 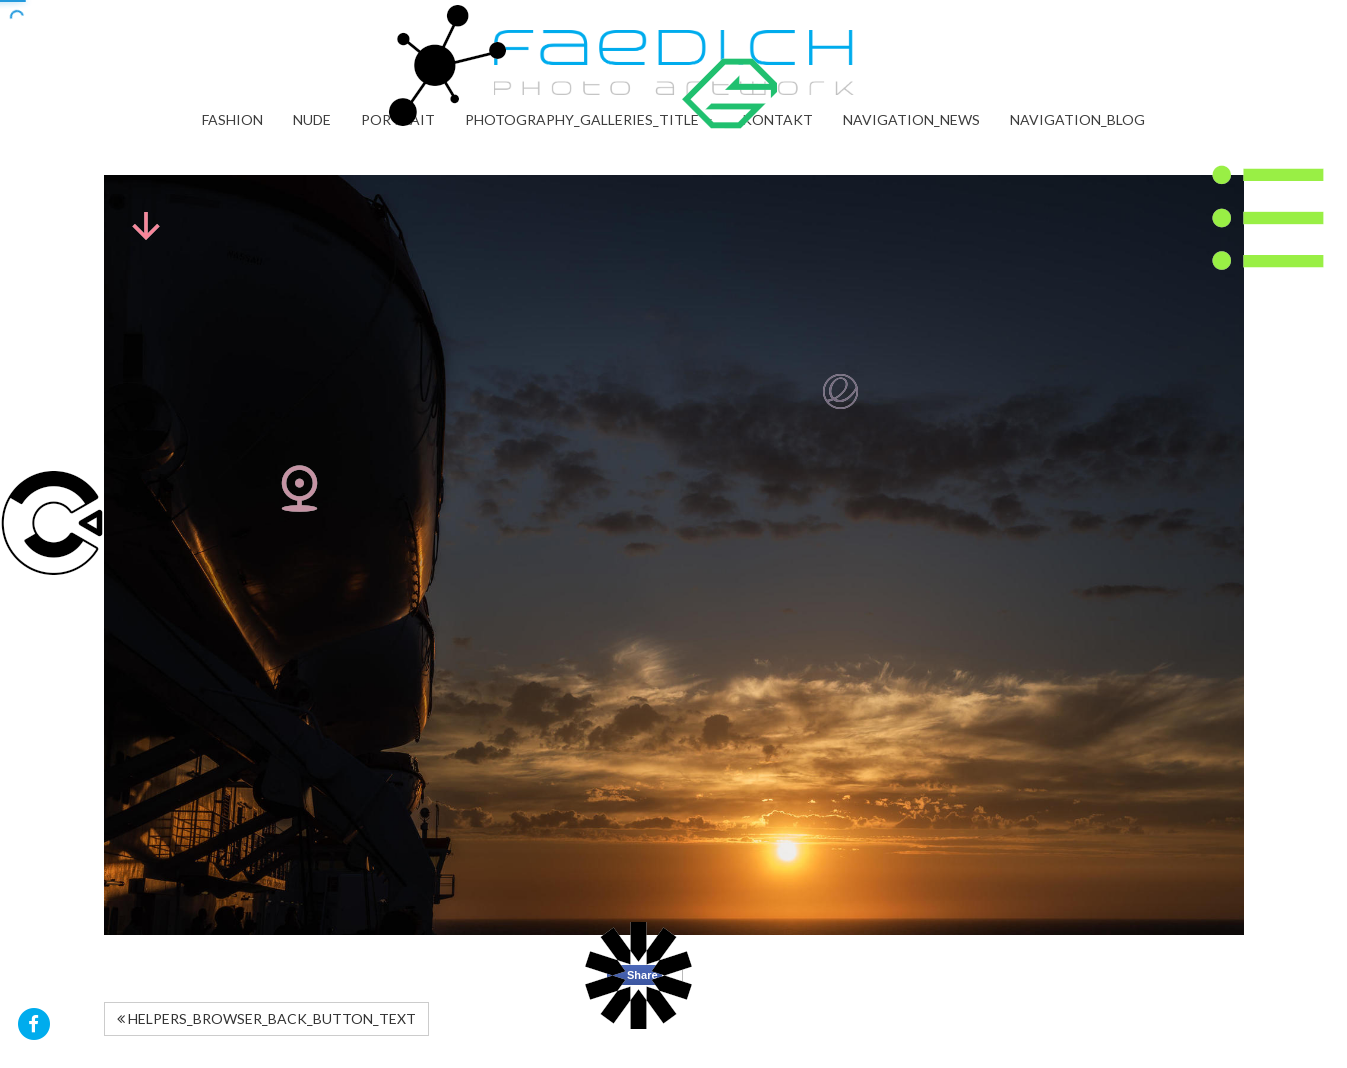 What do you see at coordinates (299, 487) in the screenshot?
I see `set a search radius around a location` at bounding box center [299, 487].